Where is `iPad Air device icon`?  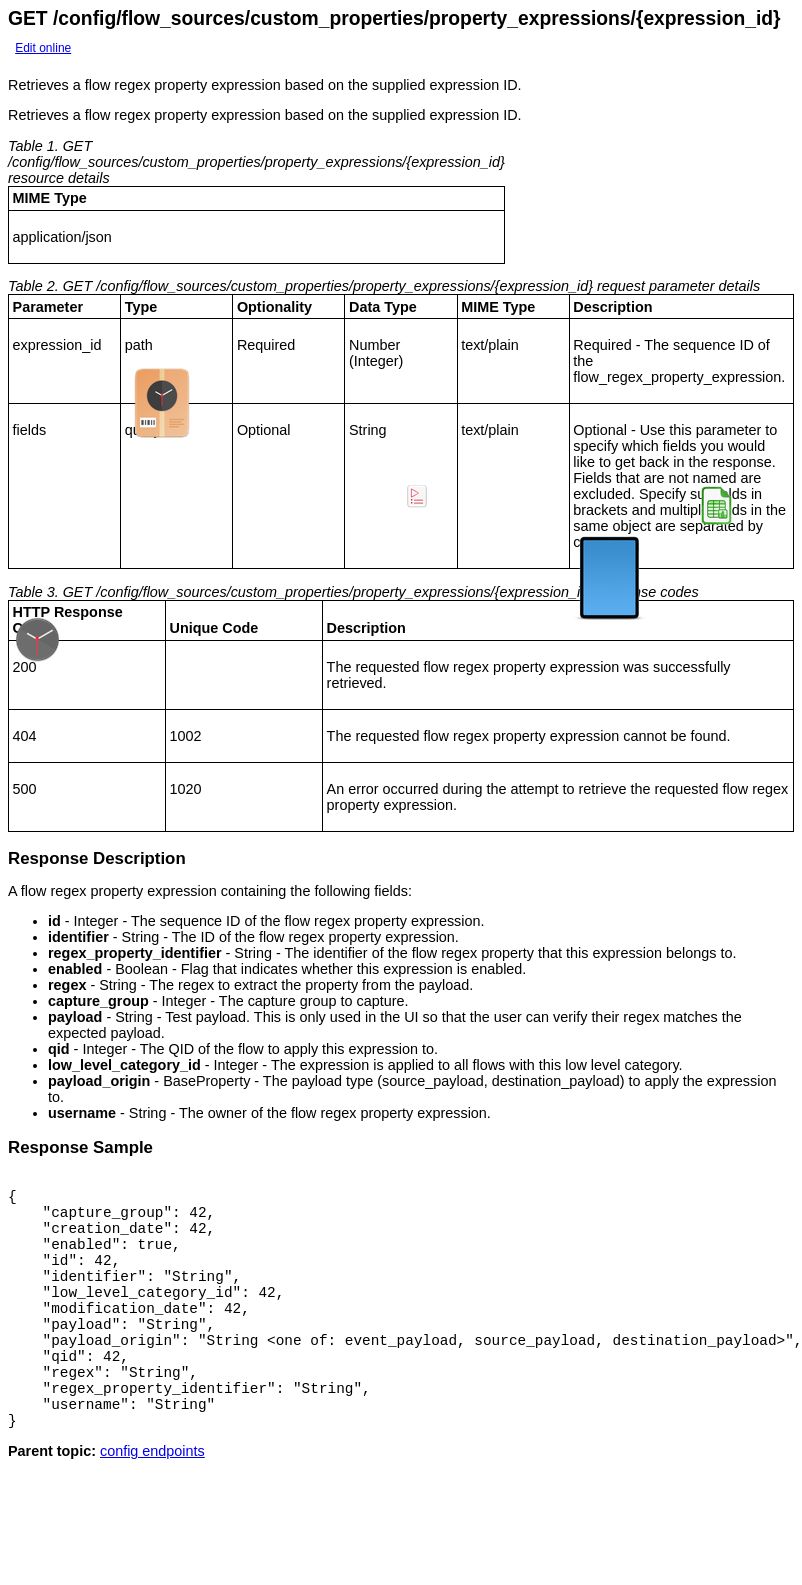 iPad Air device icon is located at coordinates (609, 578).